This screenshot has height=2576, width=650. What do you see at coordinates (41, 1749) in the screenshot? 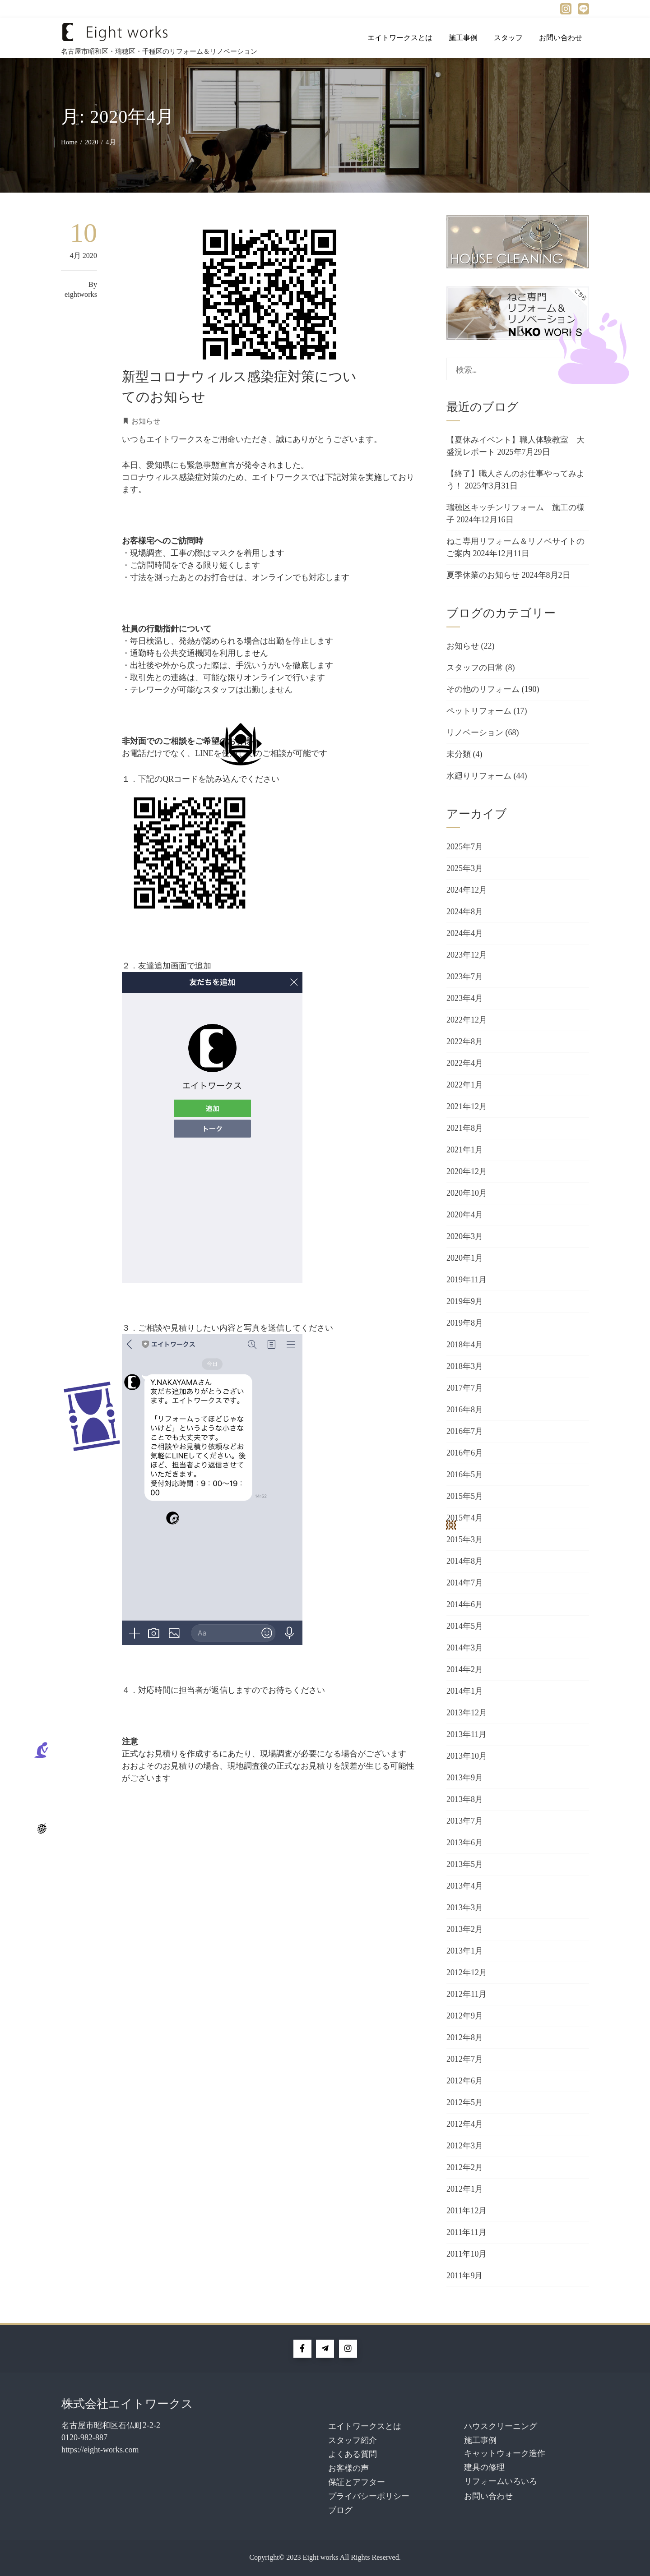
I see `indicates a prayer or meditation area` at bounding box center [41, 1749].